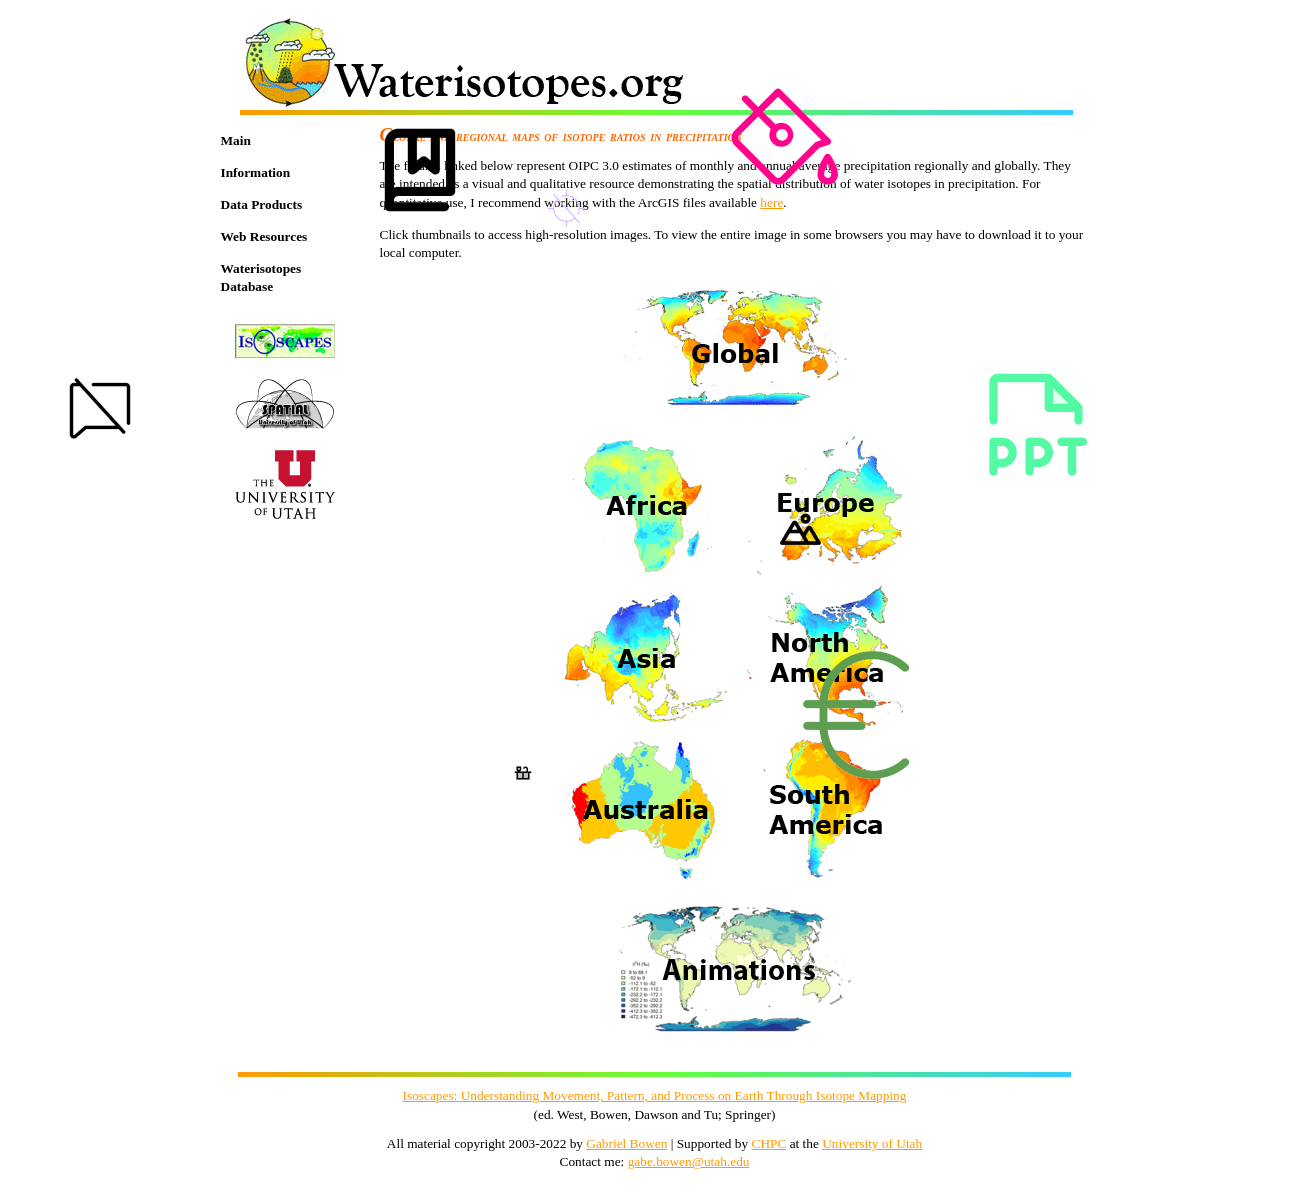 The width and height of the screenshot is (1309, 1185). What do you see at coordinates (523, 773) in the screenshot?
I see `browse kitchen countertop options` at bounding box center [523, 773].